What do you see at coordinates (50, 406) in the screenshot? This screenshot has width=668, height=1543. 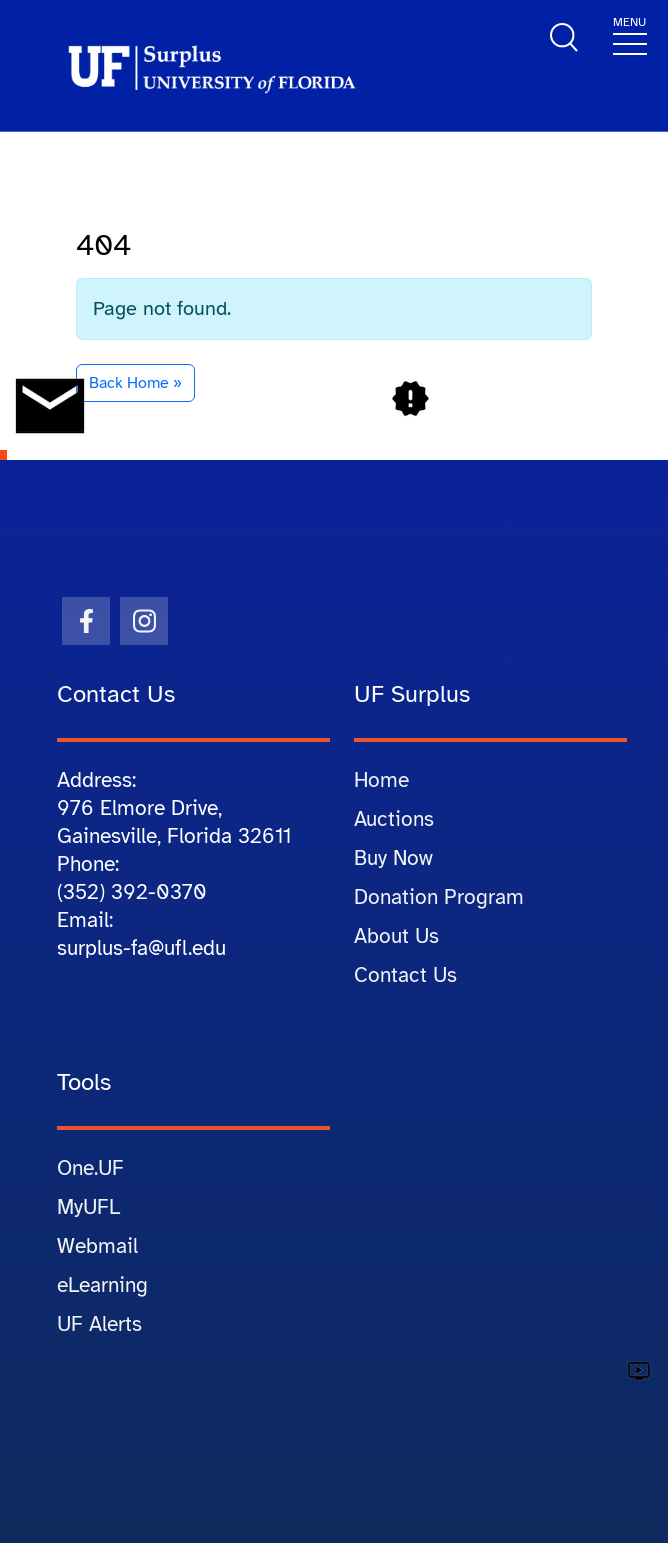 I see `mark message as unread` at bounding box center [50, 406].